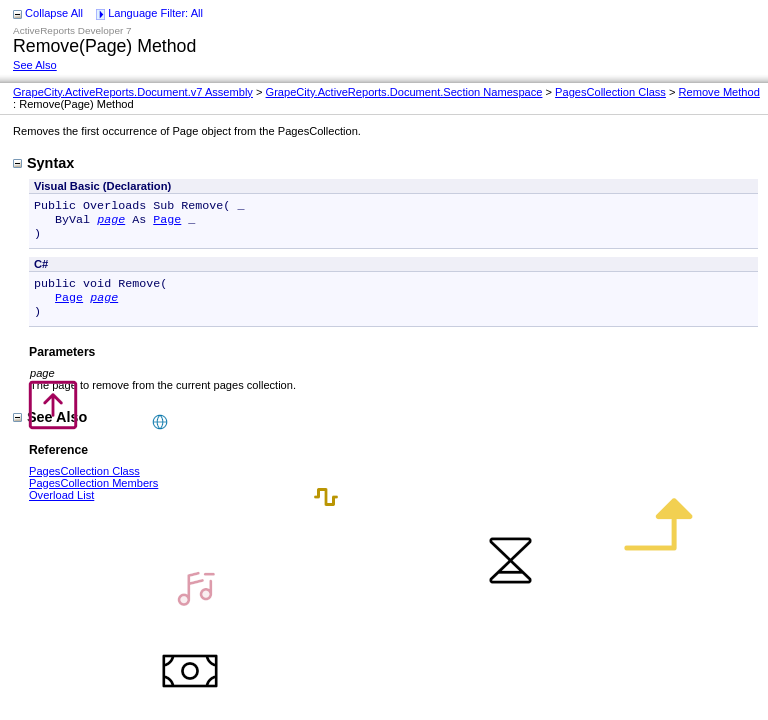 The width and height of the screenshot is (768, 720). What do you see at coordinates (190, 671) in the screenshot?
I see `view your account balance` at bounding box center [190, 671].